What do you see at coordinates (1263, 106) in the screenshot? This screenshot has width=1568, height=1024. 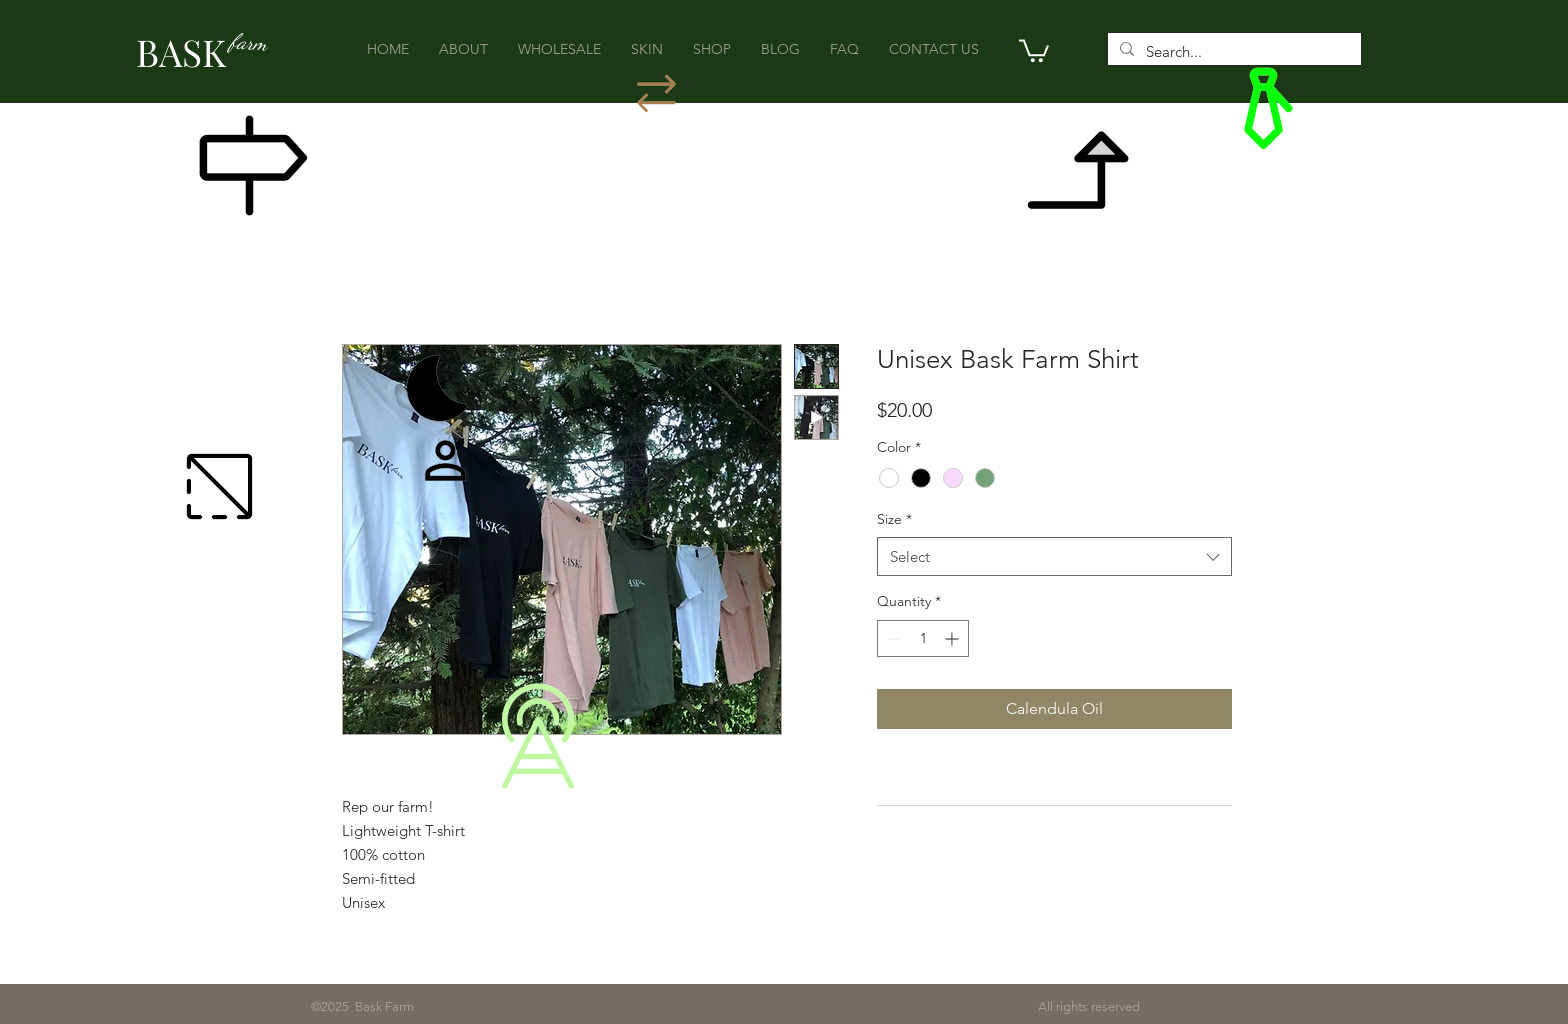 I see `view formal dress code requirements` at bounding box center [1263, 106].